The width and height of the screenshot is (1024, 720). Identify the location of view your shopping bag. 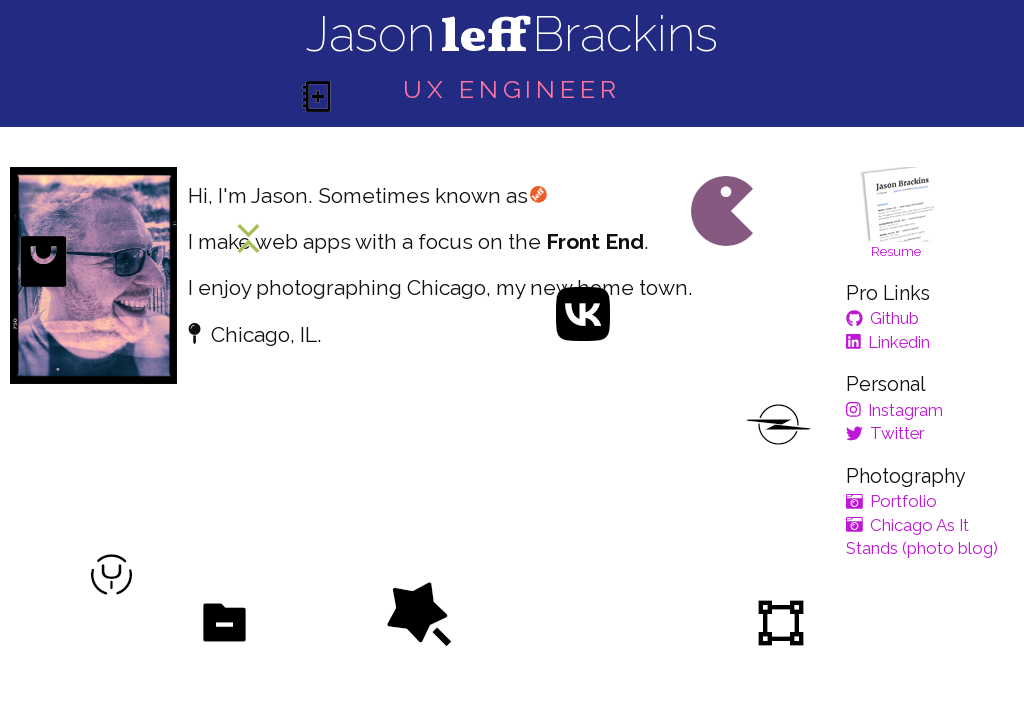
(43, 261).